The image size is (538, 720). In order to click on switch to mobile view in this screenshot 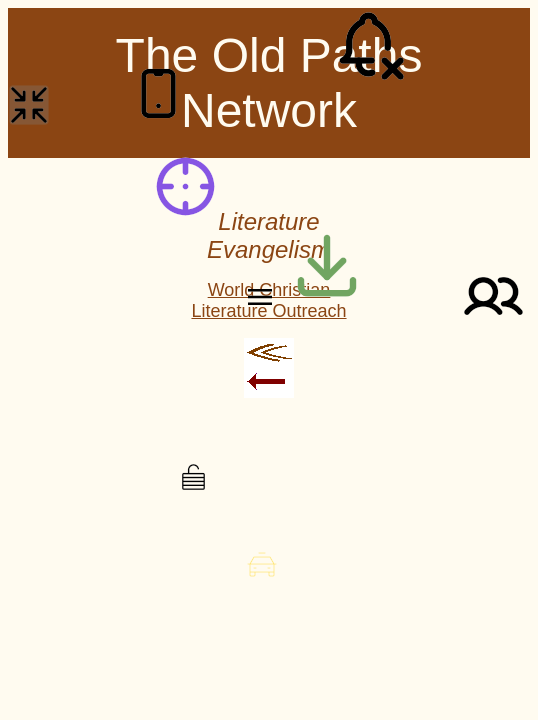, I will do `click(158, 93)`.